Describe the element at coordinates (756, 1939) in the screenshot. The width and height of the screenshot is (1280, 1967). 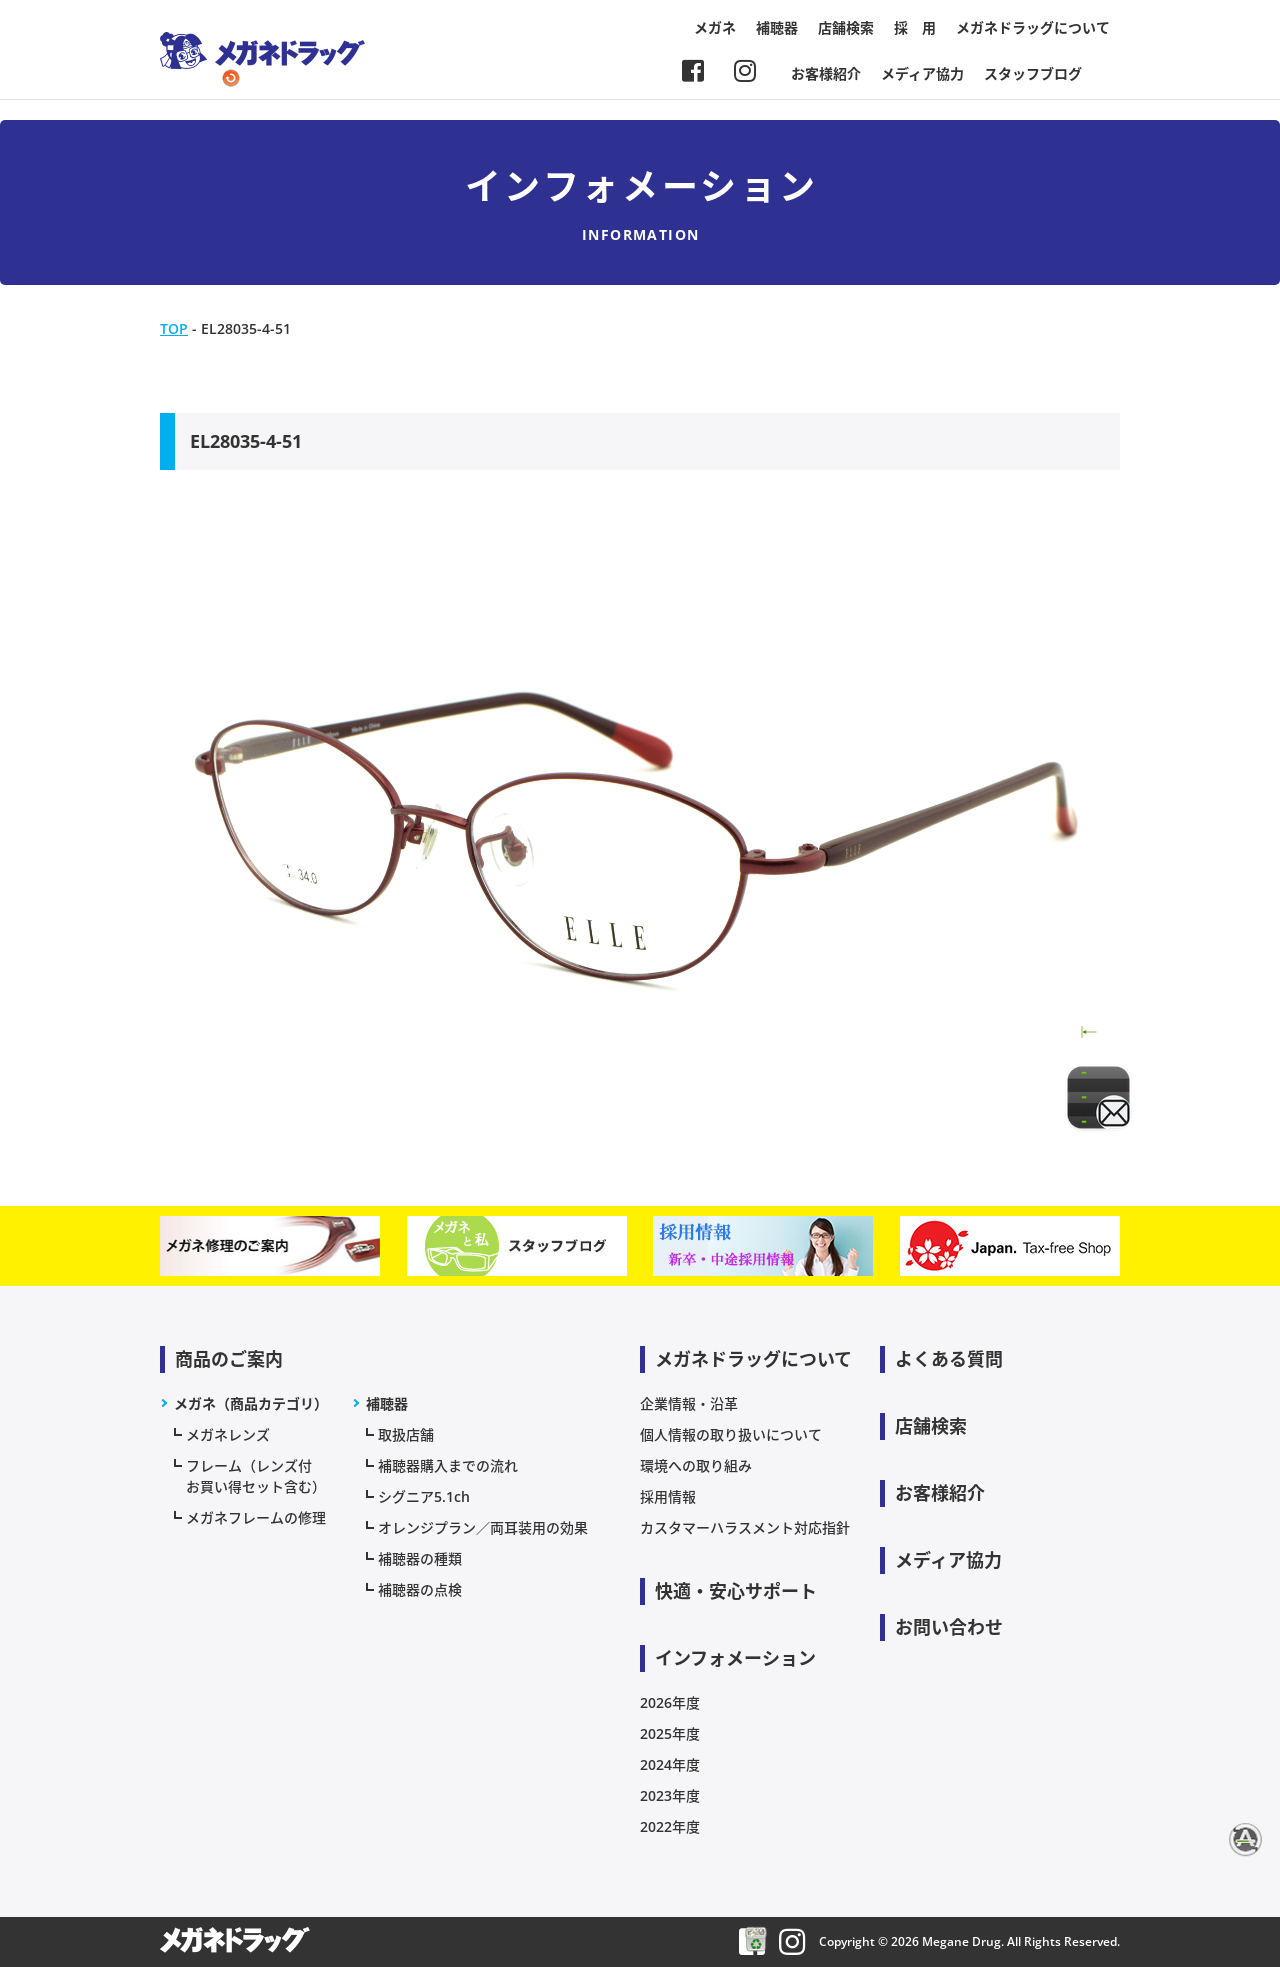
I see `indicates the trash bin contains deleted items` at that location.